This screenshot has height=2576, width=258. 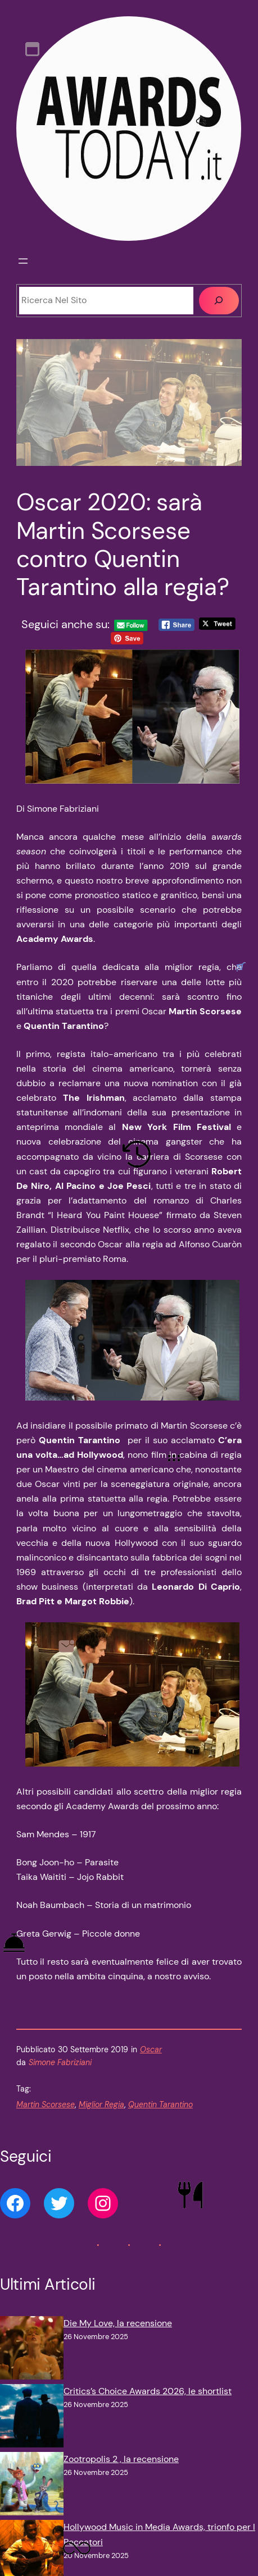 I want to click on request service or assistance, so click(x=14, y=1943).